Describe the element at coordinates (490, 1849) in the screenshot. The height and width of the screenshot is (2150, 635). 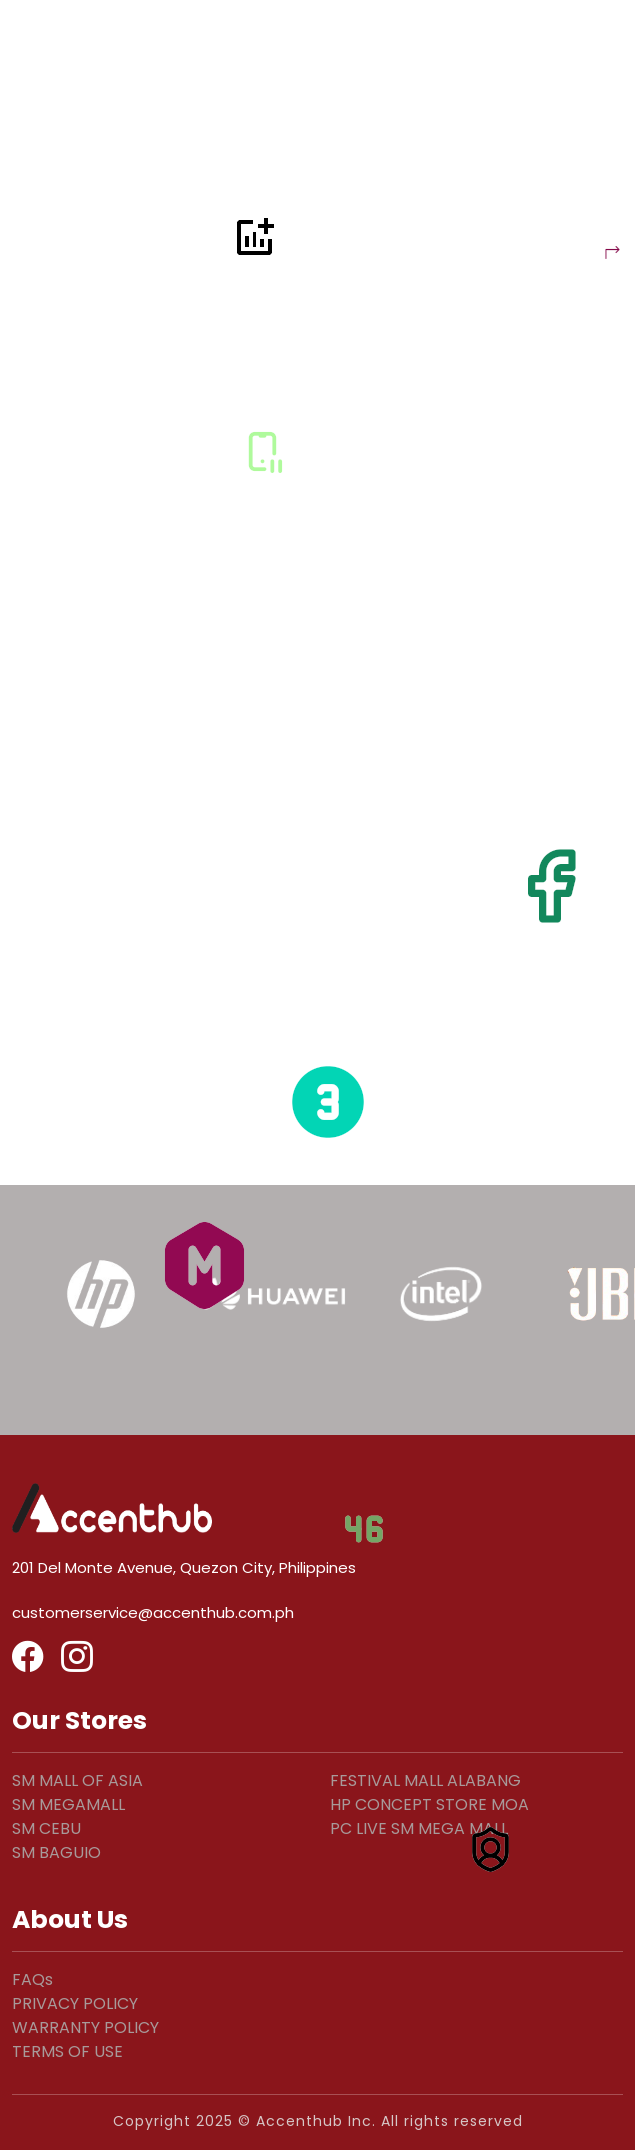
I see `access user privacy or security settings` at that location.